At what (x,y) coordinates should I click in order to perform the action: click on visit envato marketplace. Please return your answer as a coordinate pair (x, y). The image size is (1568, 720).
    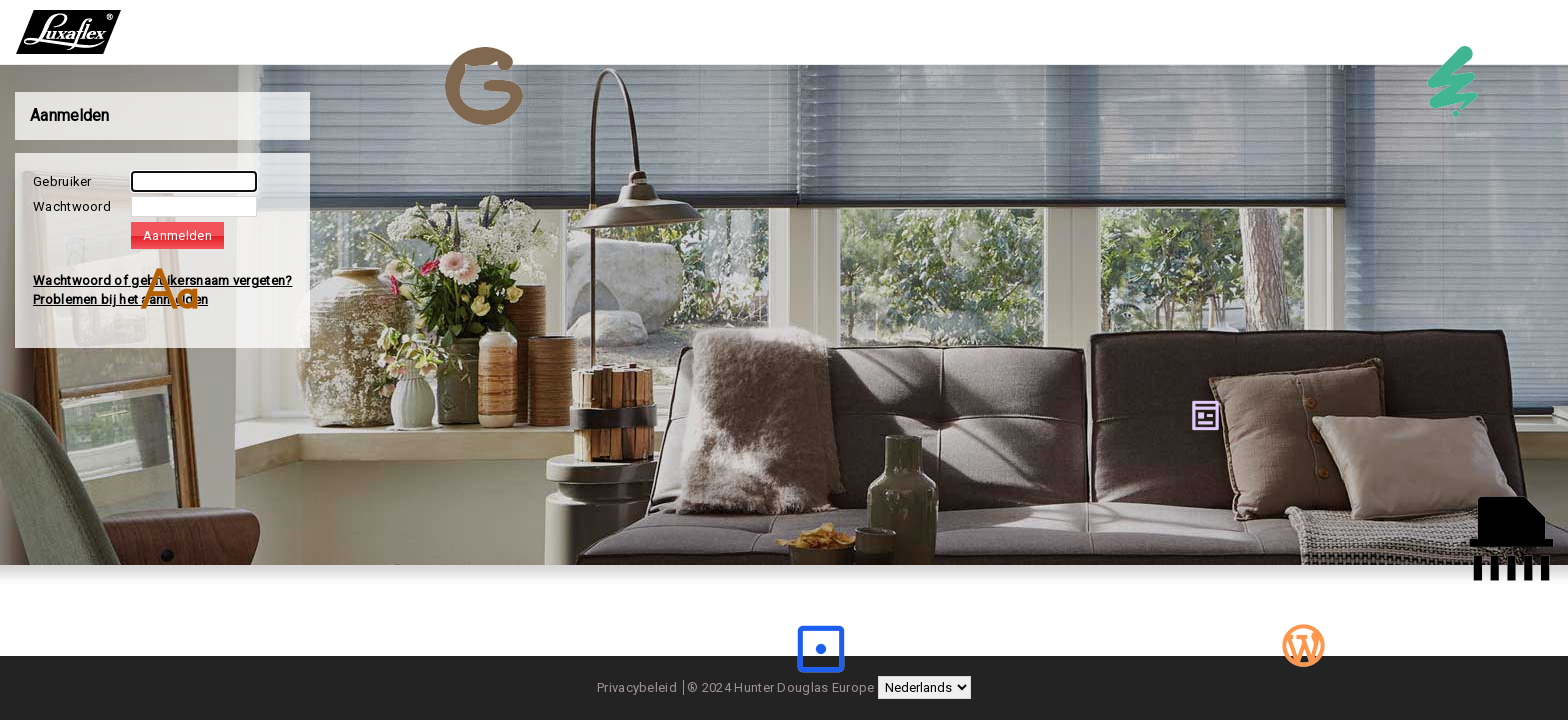
    Looking at the image, I should click on (1452, 81).